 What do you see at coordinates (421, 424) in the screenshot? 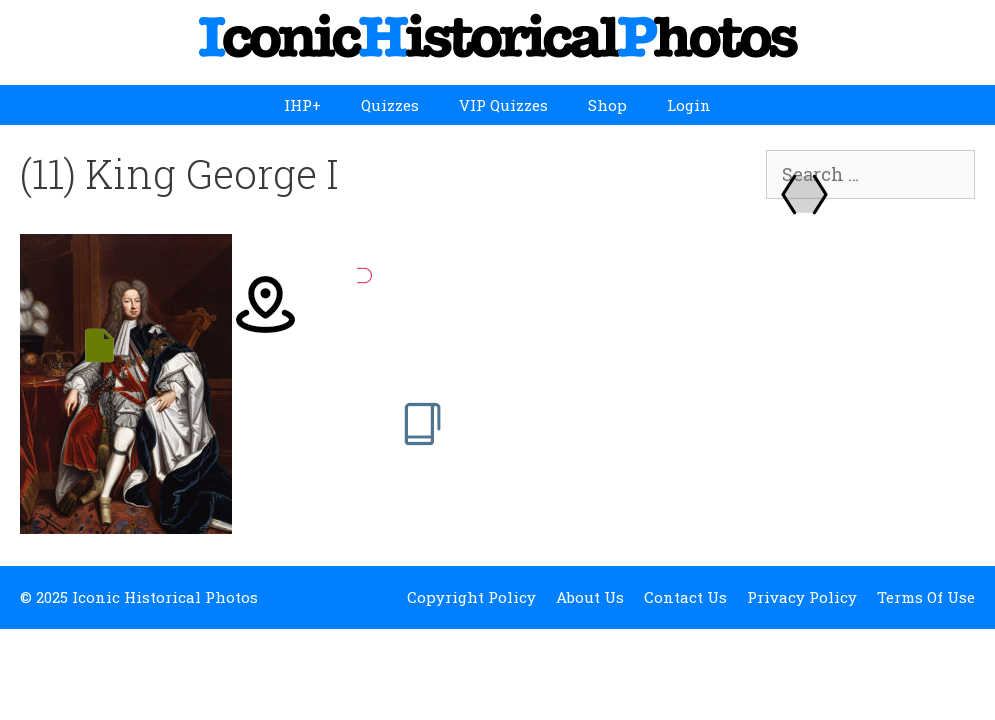
I see `view towel or linen amenities` at bounding box center [421, 424].